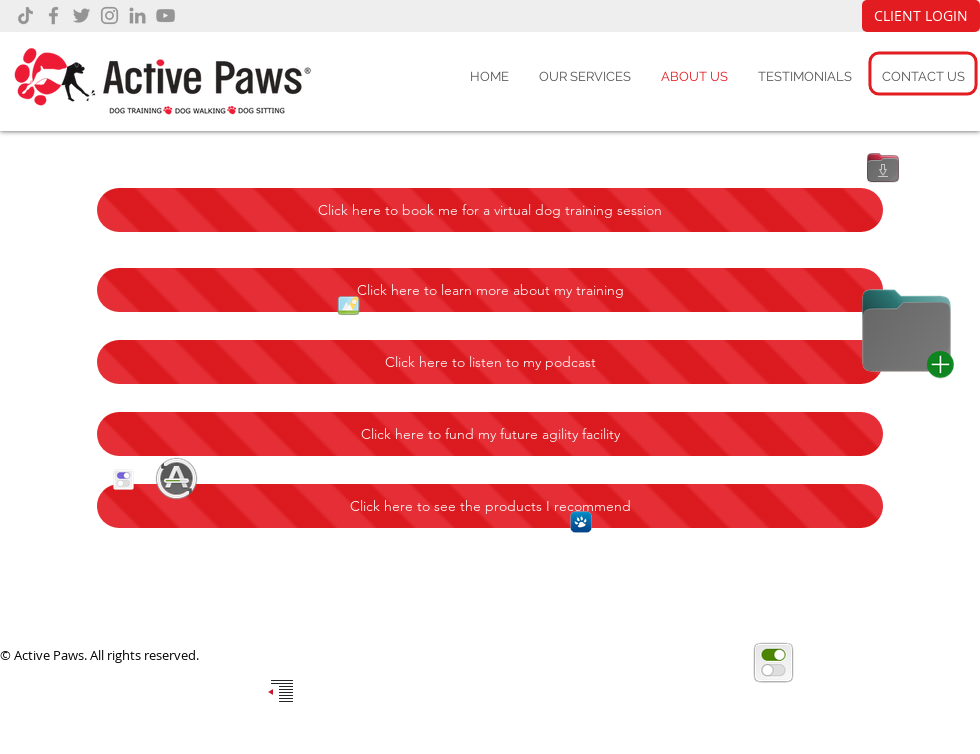 The image size is (980, 754). Describe the element at coordinates (123, 479) in the screenshot. I see `open system settings or preferences` at that location.